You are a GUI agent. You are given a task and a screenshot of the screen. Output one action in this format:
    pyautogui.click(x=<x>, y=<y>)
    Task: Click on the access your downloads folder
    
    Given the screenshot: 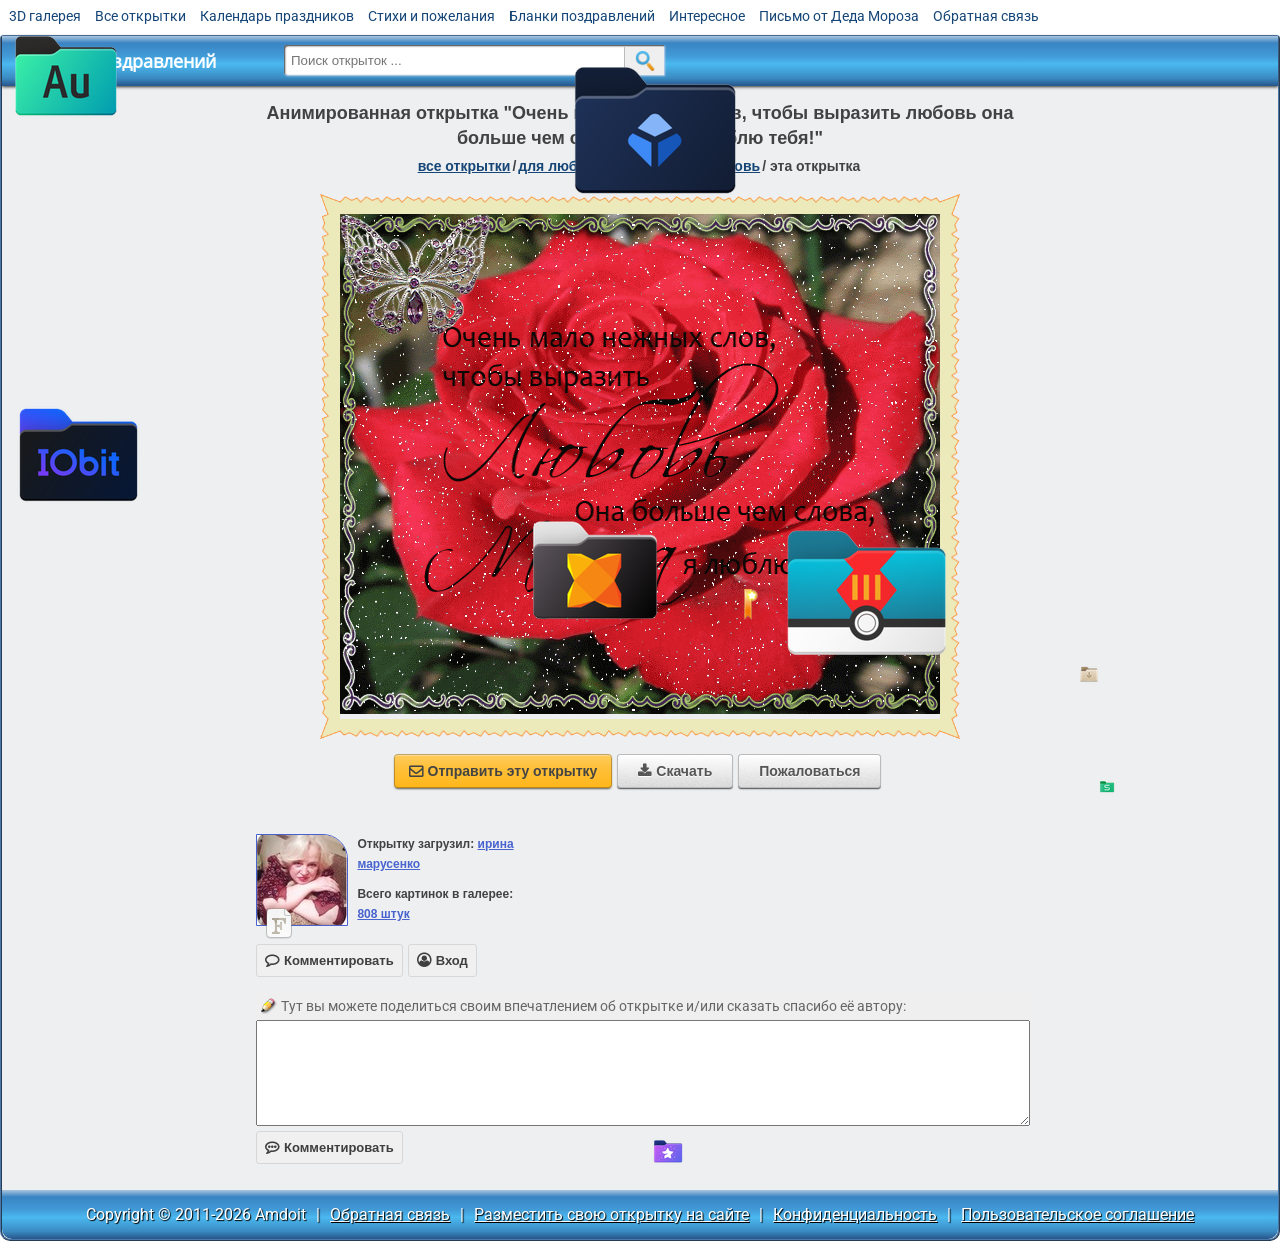 What is the action you would take?
    pyautogui.click(x=1089, y=675)
    